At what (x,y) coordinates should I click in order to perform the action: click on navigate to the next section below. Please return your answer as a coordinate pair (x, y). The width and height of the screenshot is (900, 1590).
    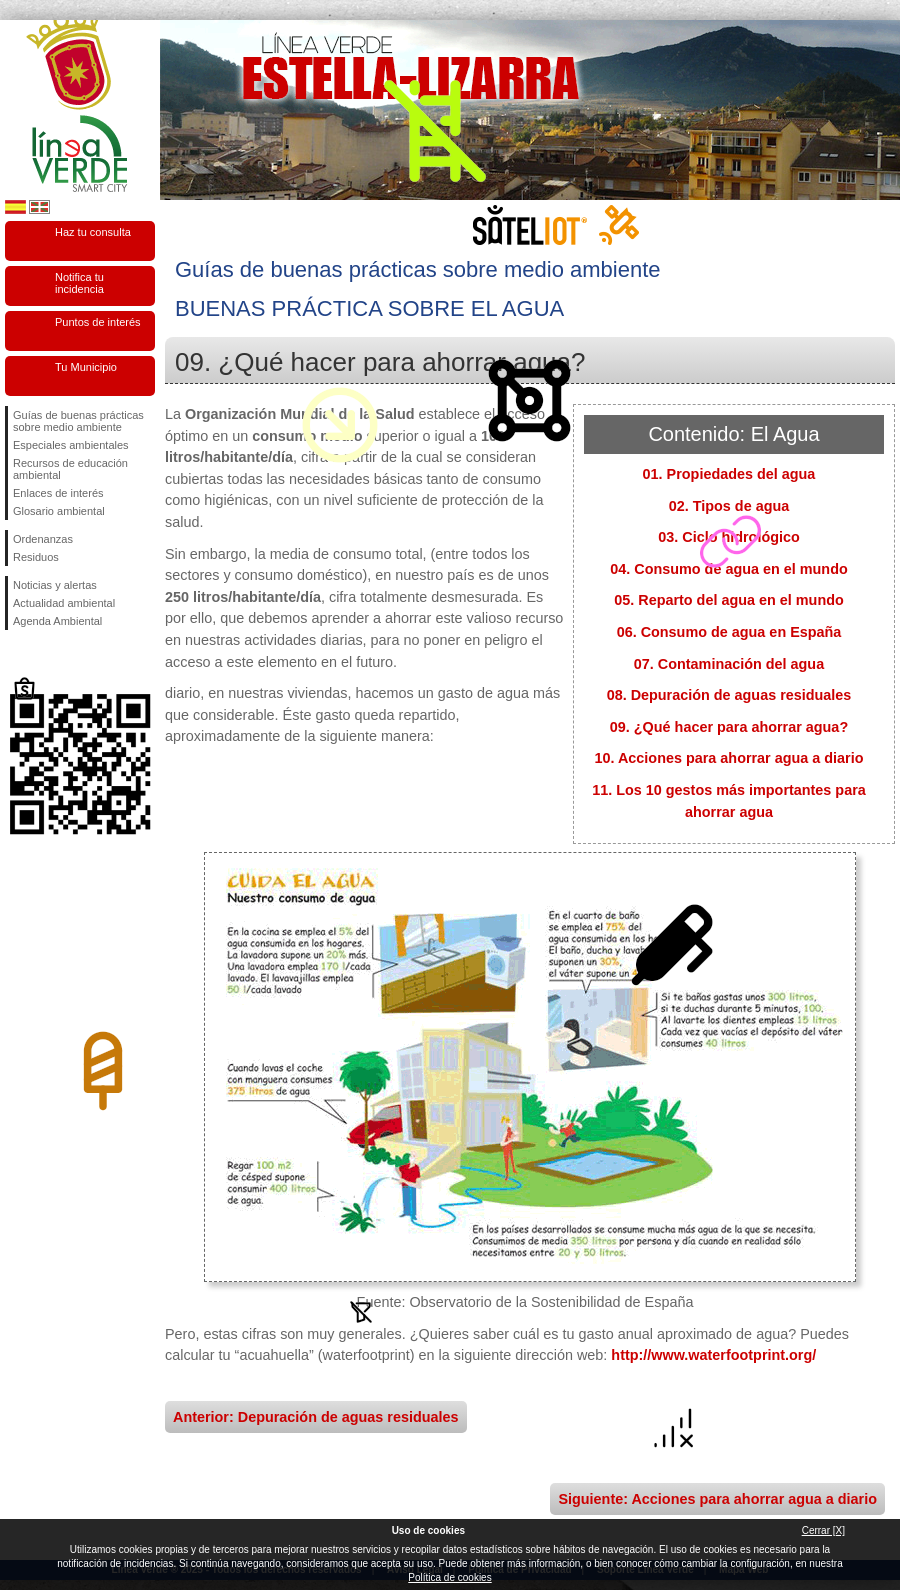
    Looking at the image, I should click on (340, 425).